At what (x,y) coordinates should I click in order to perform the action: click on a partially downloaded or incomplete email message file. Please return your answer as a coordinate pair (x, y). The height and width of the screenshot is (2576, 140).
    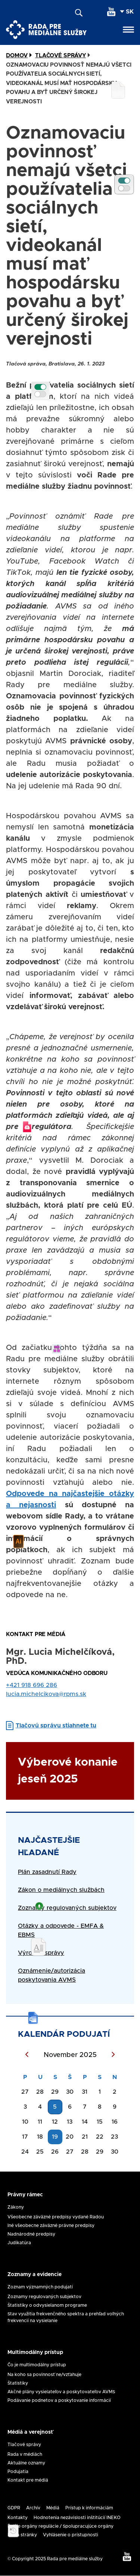
    Looking at the image, I should click on (27, 1127).